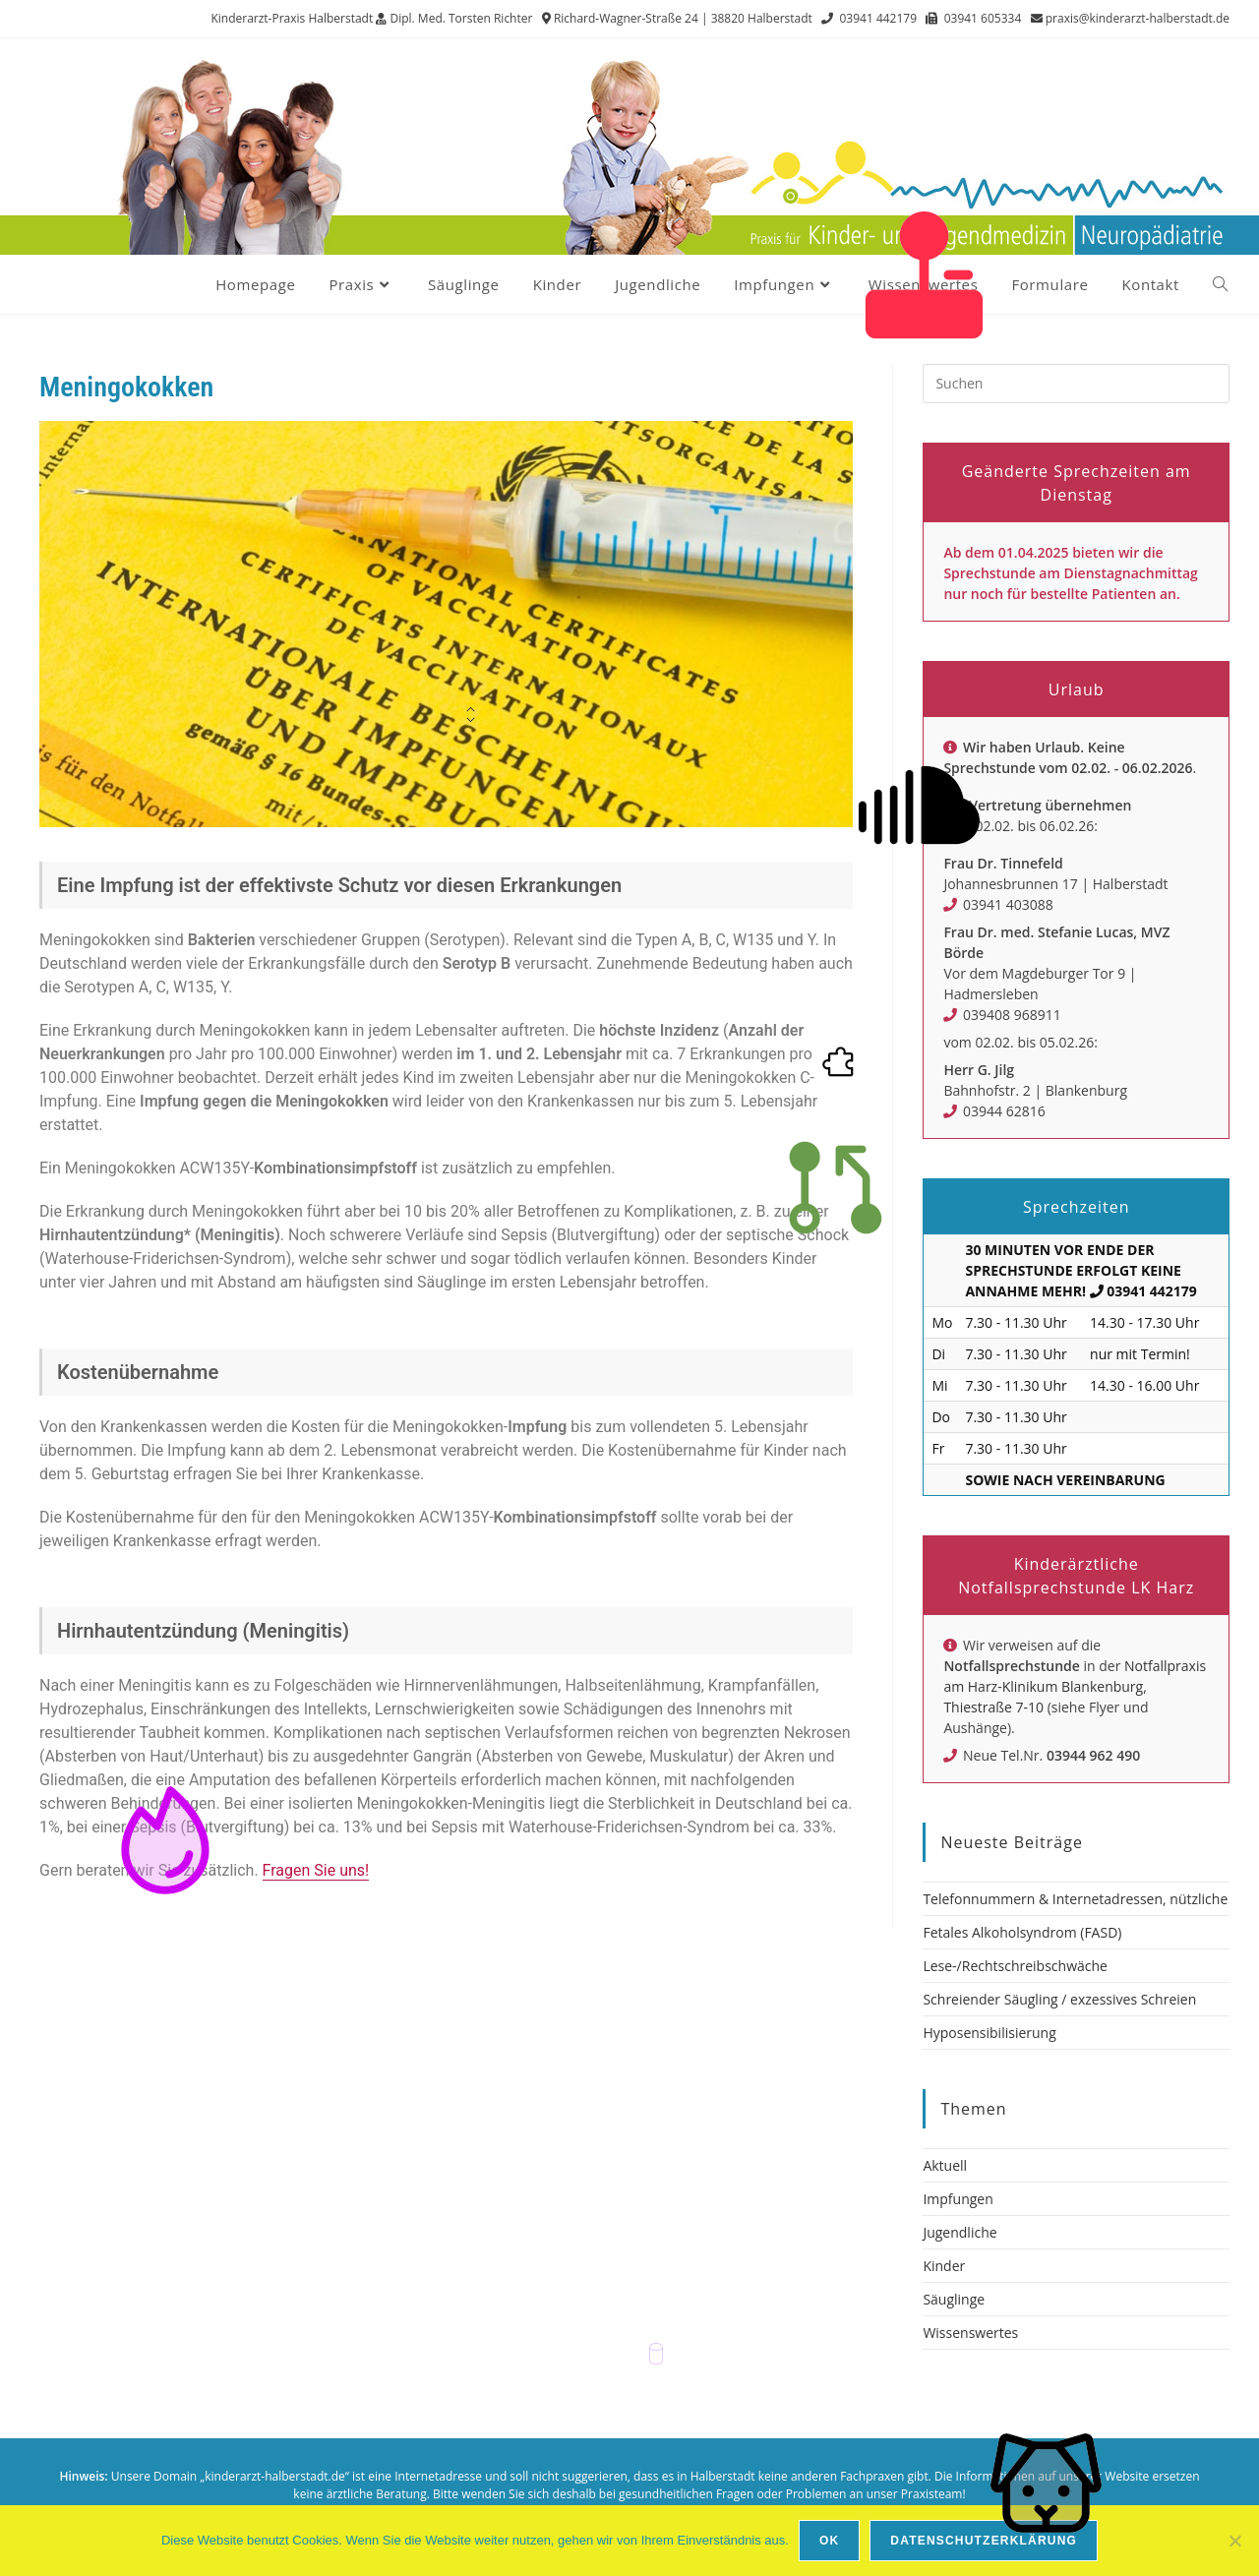 The height and width of the screenshot is (2576, 1259). Describe the element at coordinates (839, 1062) in the screenshot. I see `access plugins or extensions` at that location.